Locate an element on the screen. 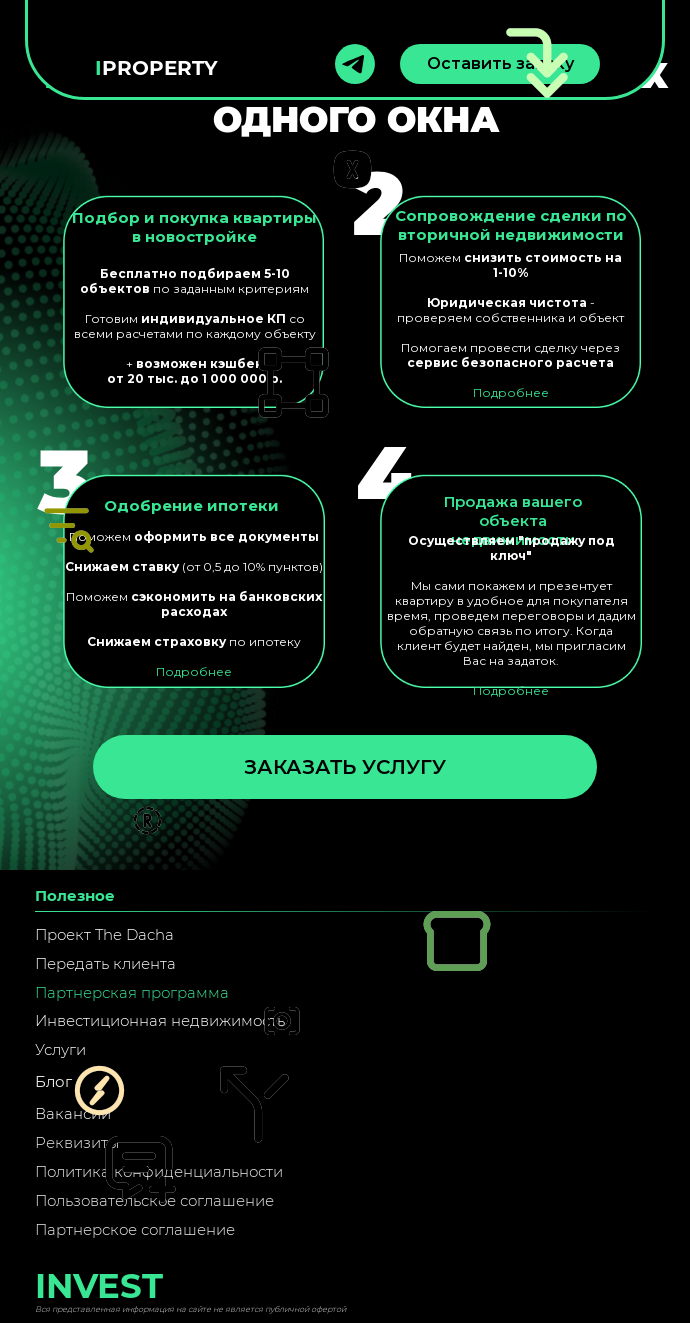  indicates registered trademark symbol is located at coordinates (147, 820).